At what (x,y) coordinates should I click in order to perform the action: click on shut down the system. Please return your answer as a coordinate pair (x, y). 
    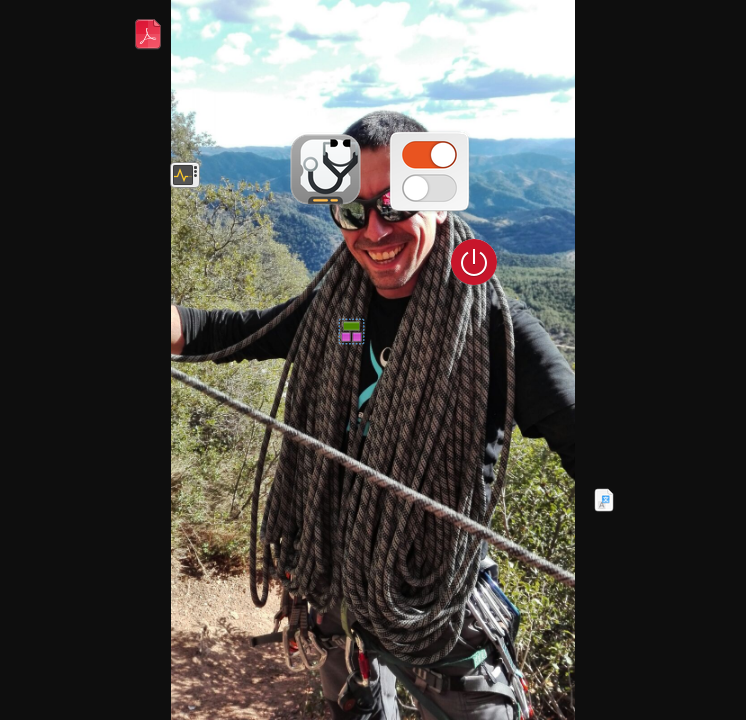
    Looking at the image, I should click on (475, 263).